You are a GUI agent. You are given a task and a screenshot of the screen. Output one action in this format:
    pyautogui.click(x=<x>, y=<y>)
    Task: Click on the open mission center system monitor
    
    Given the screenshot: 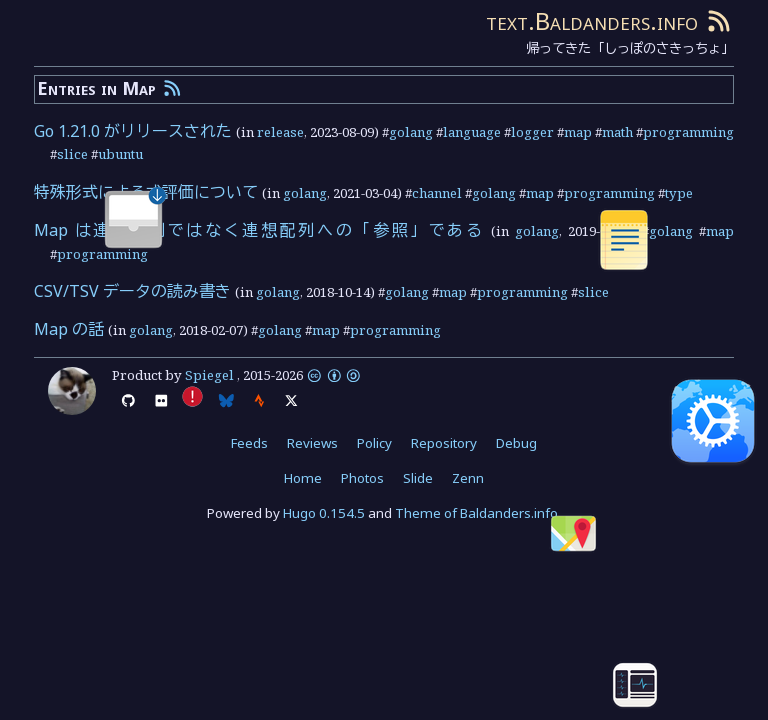 What is the action you would take?
    pyautogui.click(x=635, y=685)
    